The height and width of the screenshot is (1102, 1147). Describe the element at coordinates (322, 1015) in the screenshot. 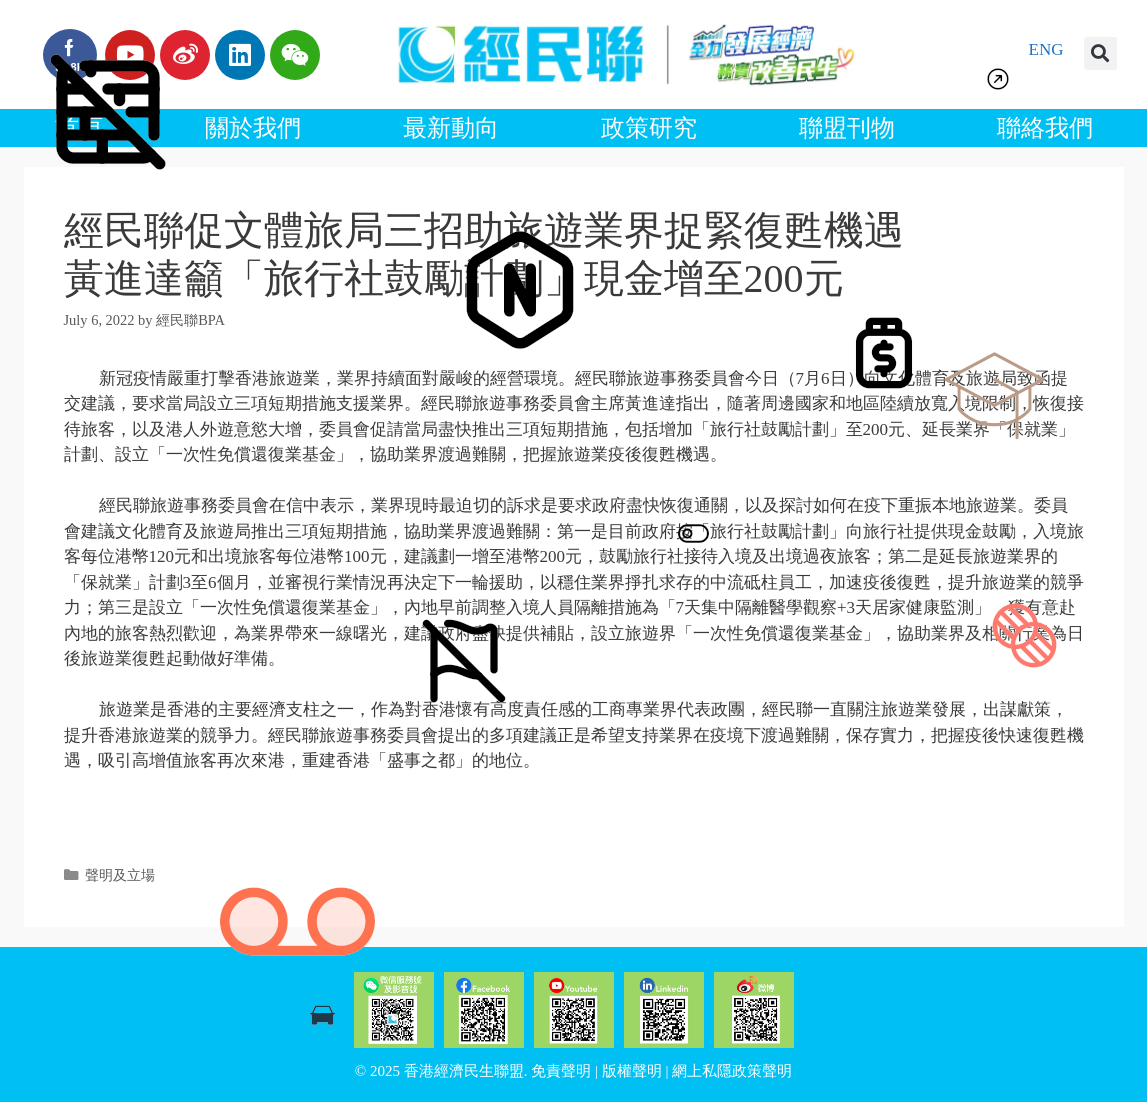

I see `access vehicle or car-related settings` at that location.